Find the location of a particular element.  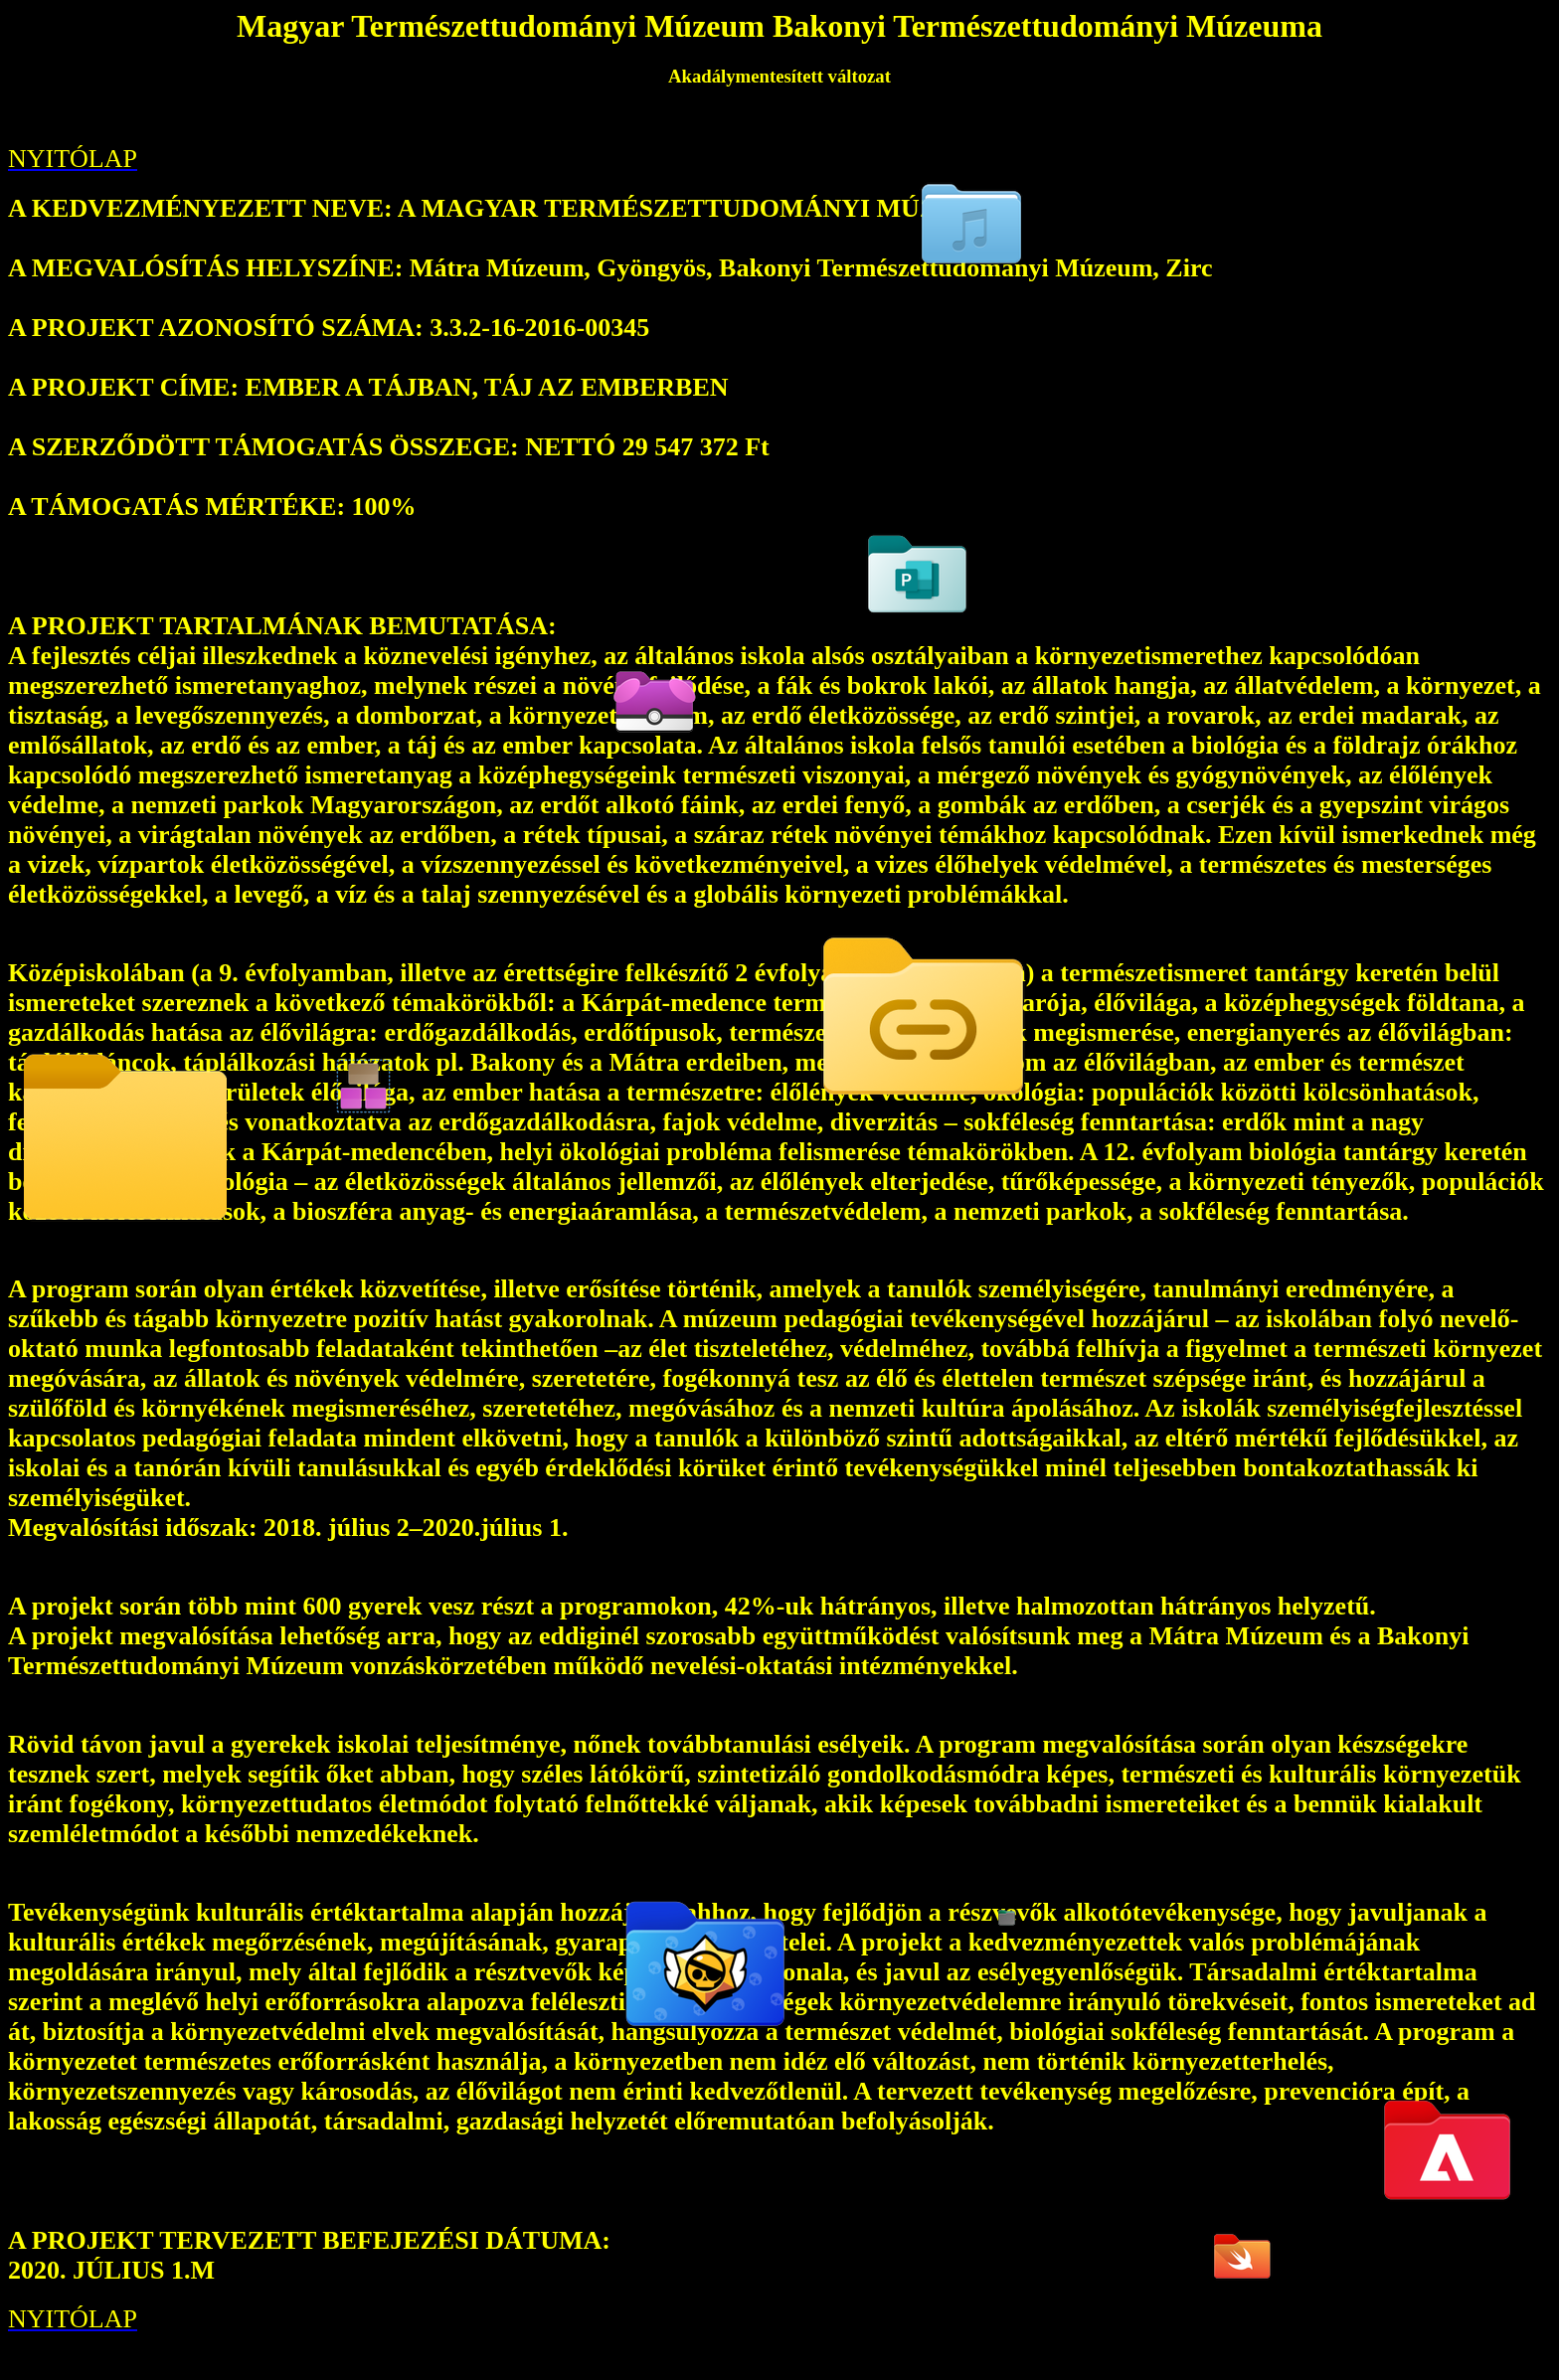

open a folder or directory is located at coordinates (1006, 1917).